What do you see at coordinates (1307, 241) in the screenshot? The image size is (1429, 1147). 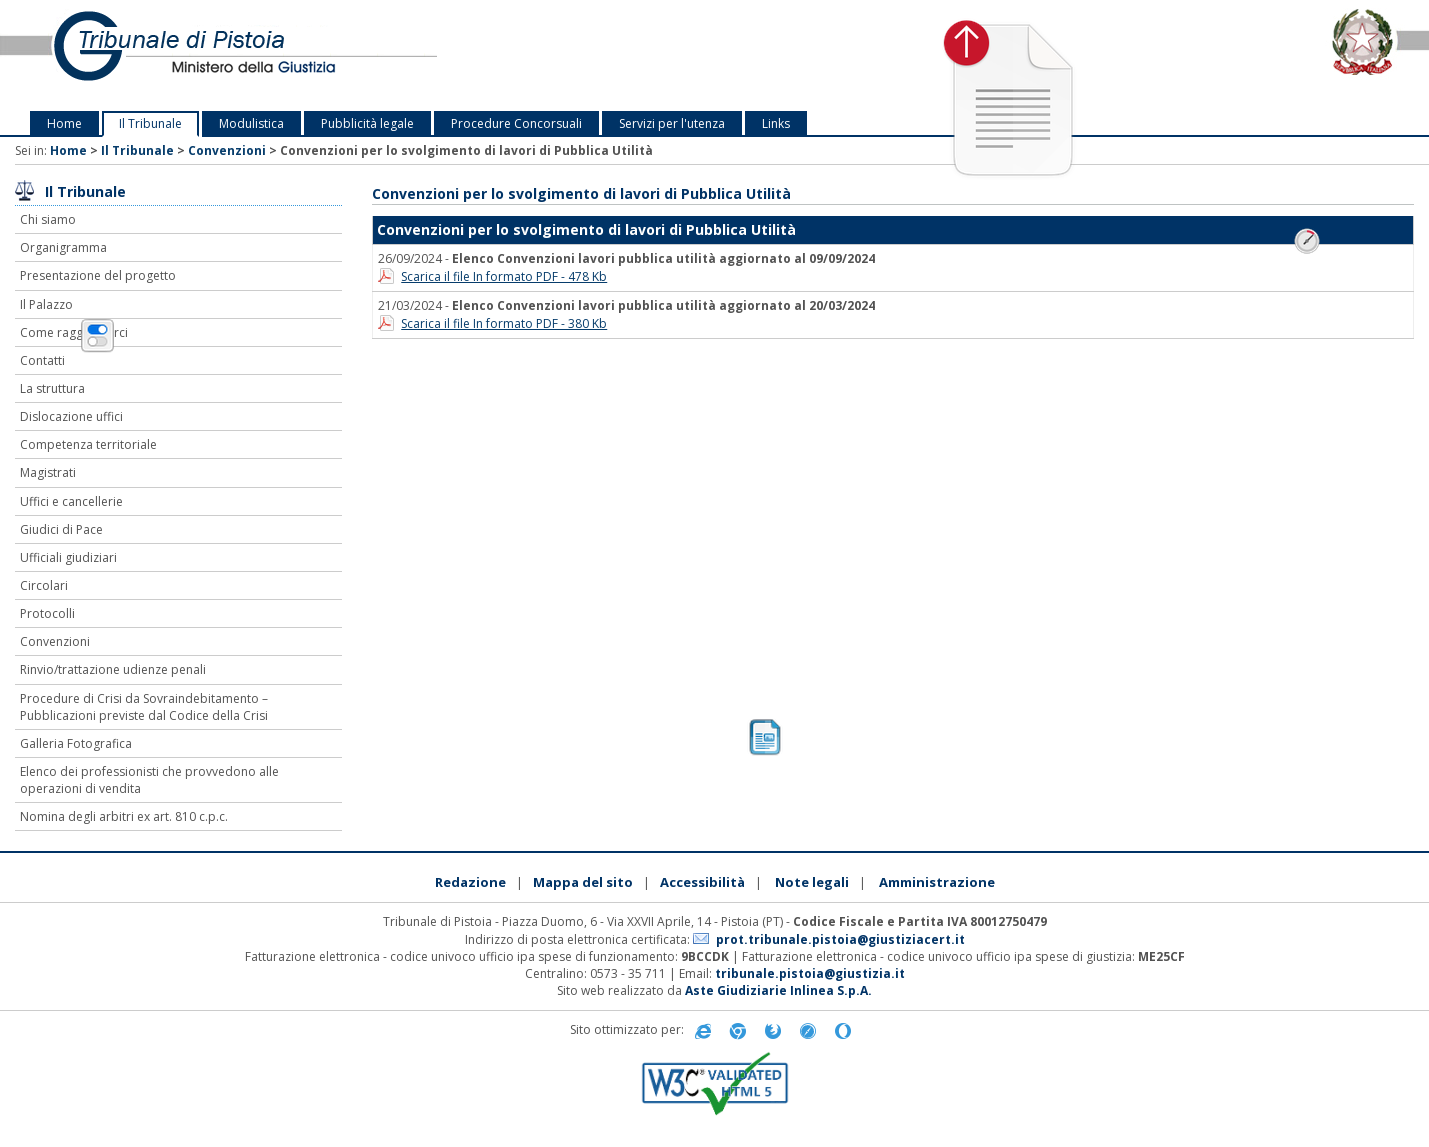 I see `open sysprof system profiler` at bounding box center [1307, 241].